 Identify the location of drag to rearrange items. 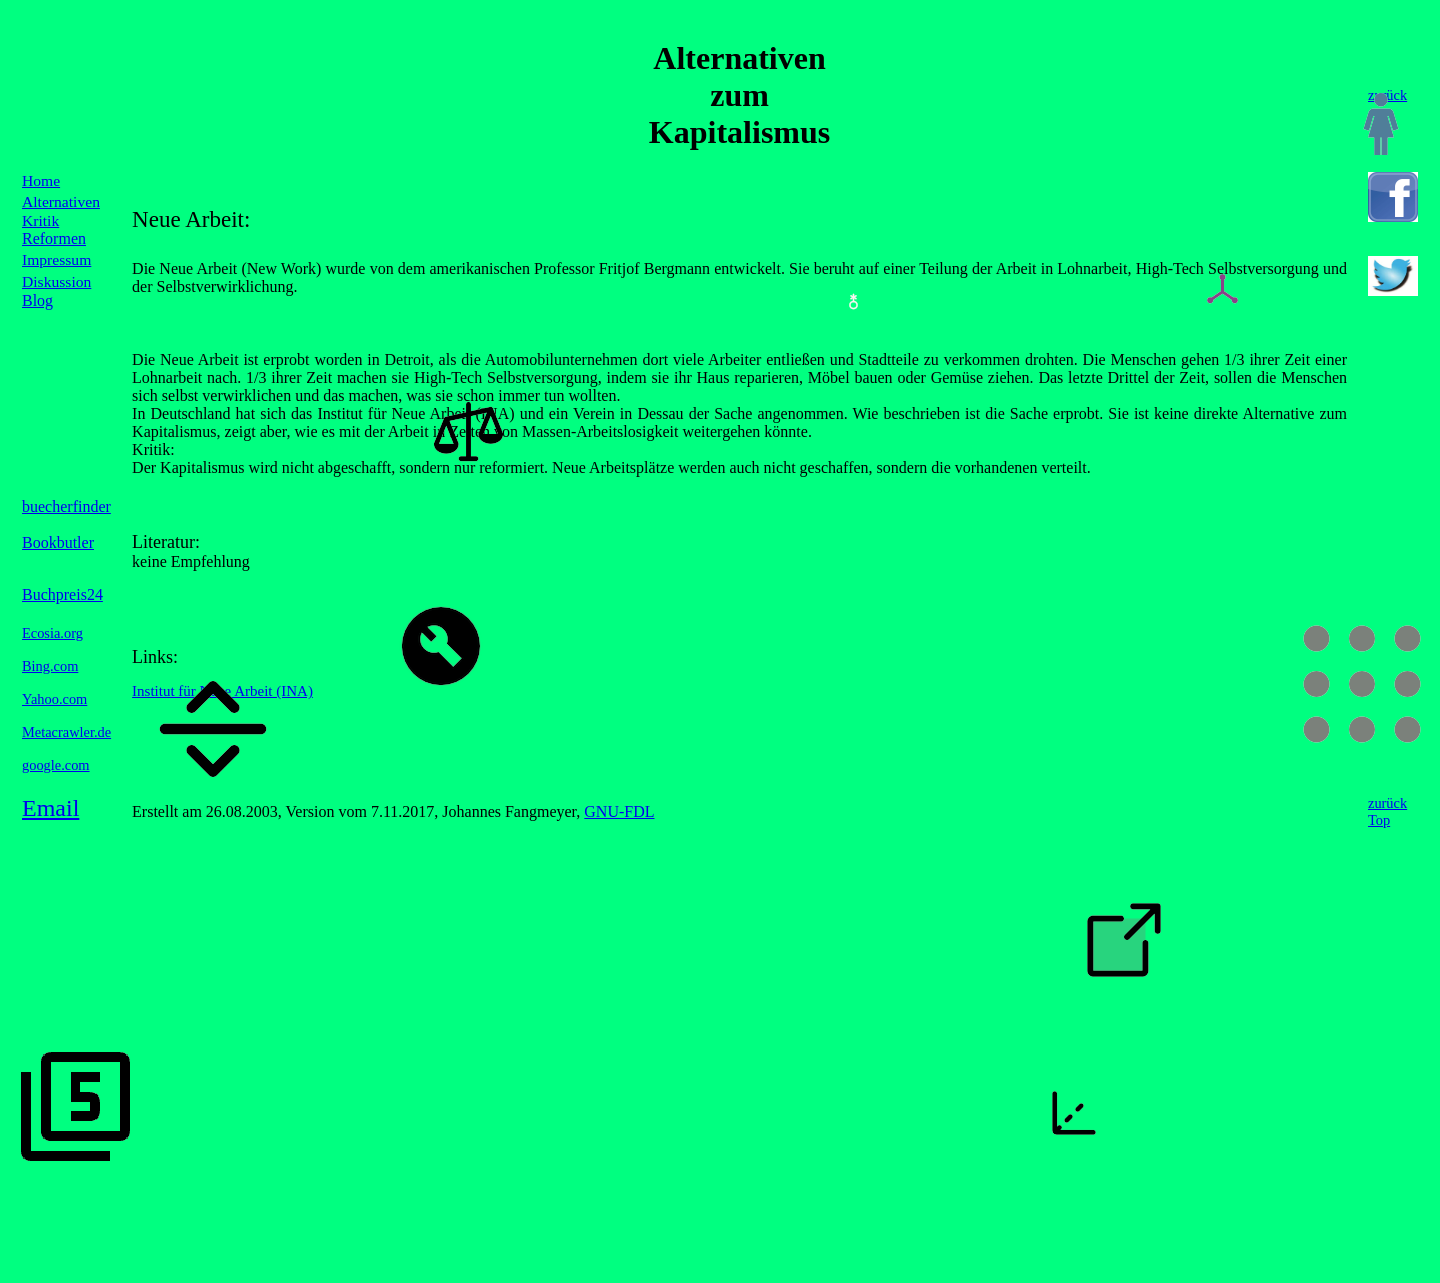
(1362, 684).